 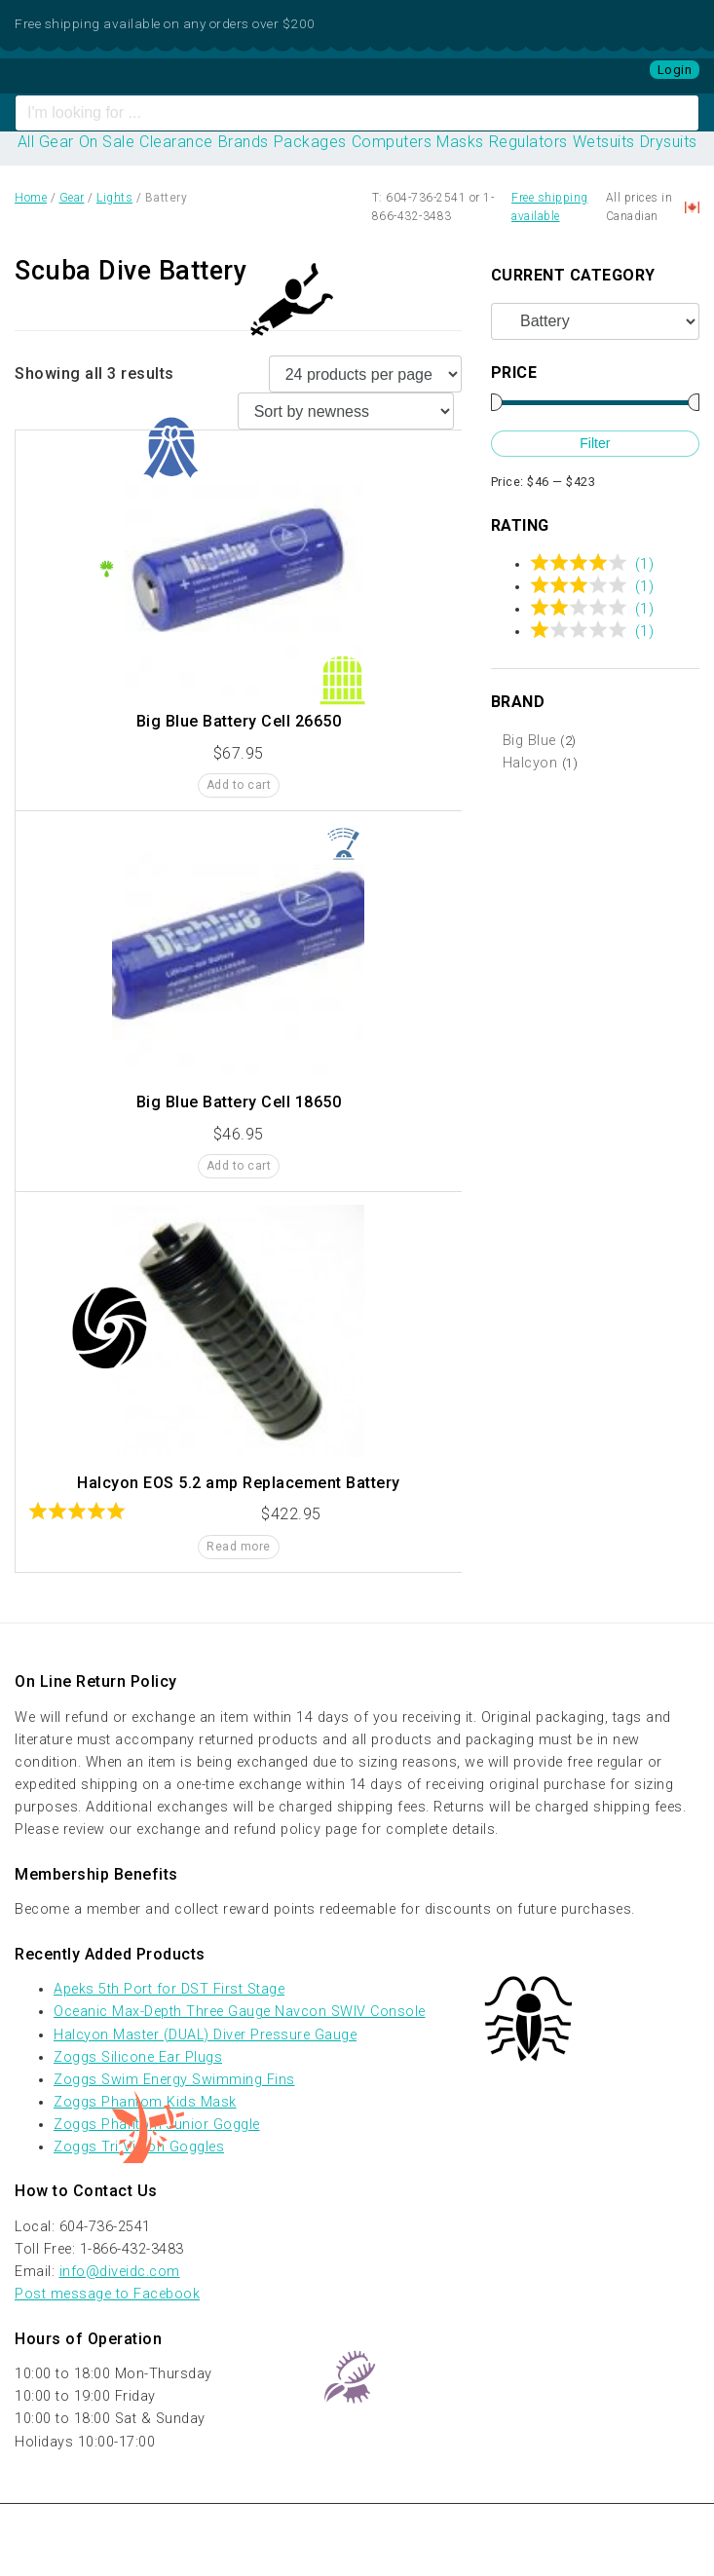 What do you see at coordinates (350, 2375) in the screenshot?
I see `venus flytrap plant icon for a nature or botany game` at bounding box center [350, 2375].